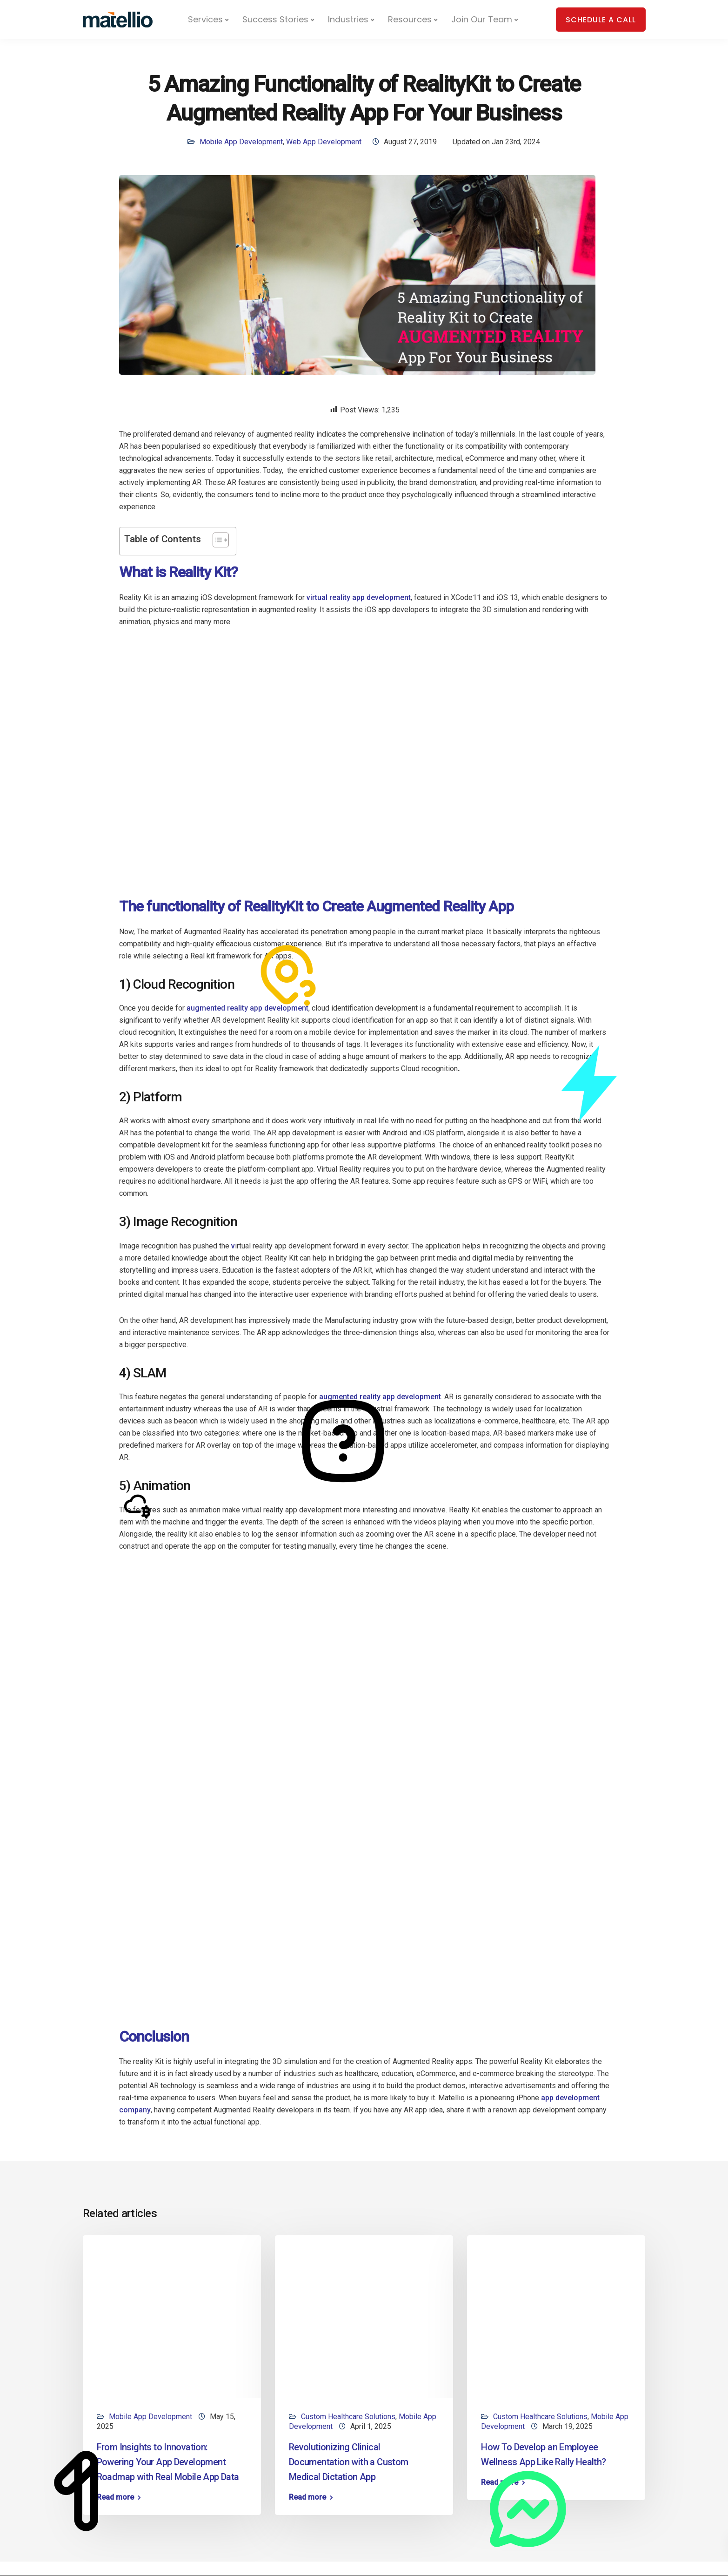 The width and height of the screenshot is (728, 2576). What do you see at coordinates (138, 1504) in the screenshot?
I see `access cloud-based bitcoin wallet` at bounding box center [138, 1504].